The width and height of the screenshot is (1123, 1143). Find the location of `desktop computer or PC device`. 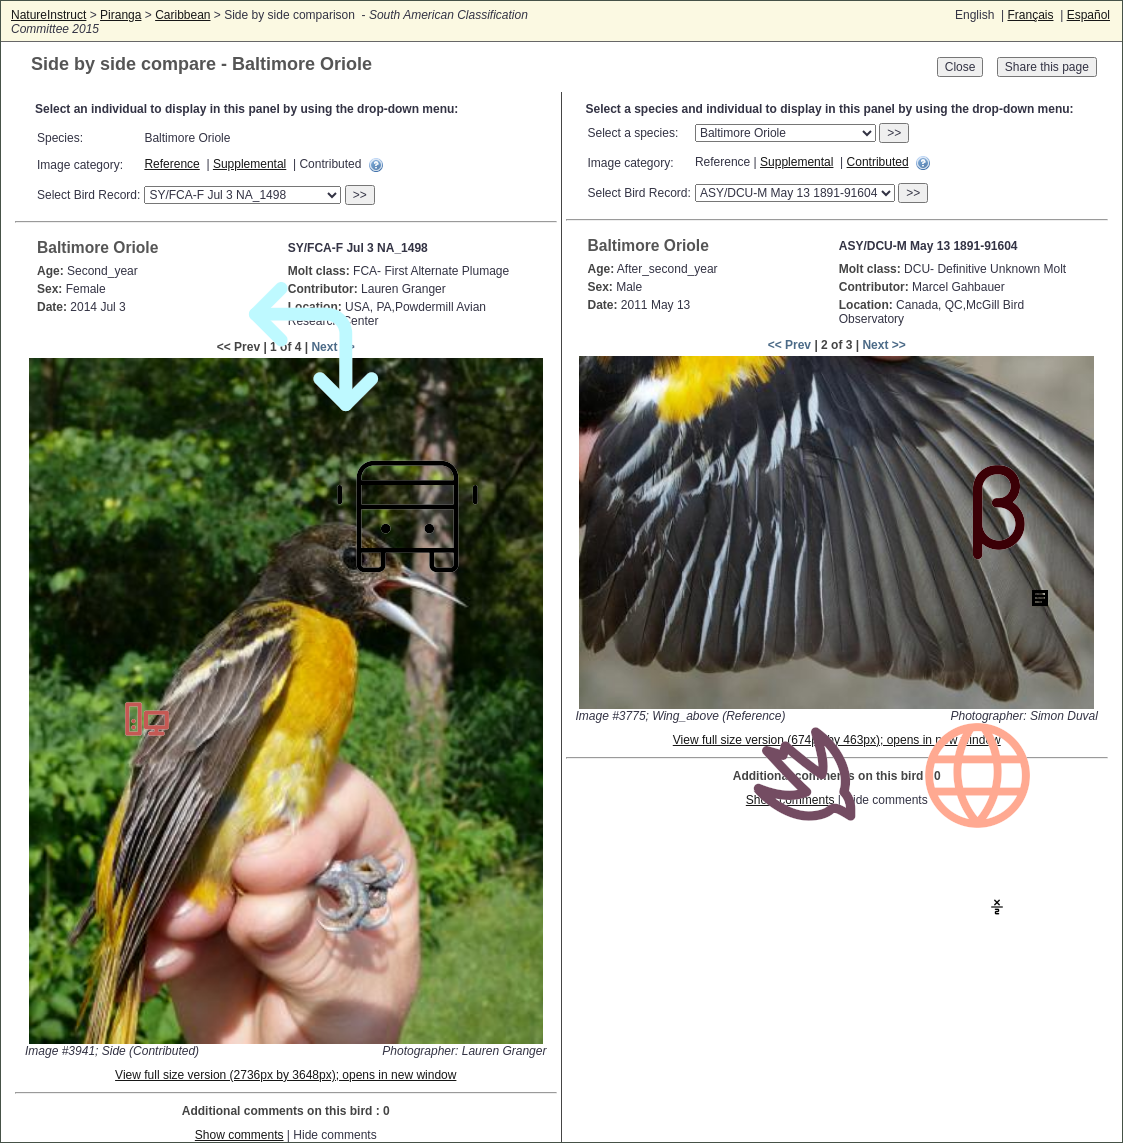

desktop computer or PC device is located at coordinates (146, 719).